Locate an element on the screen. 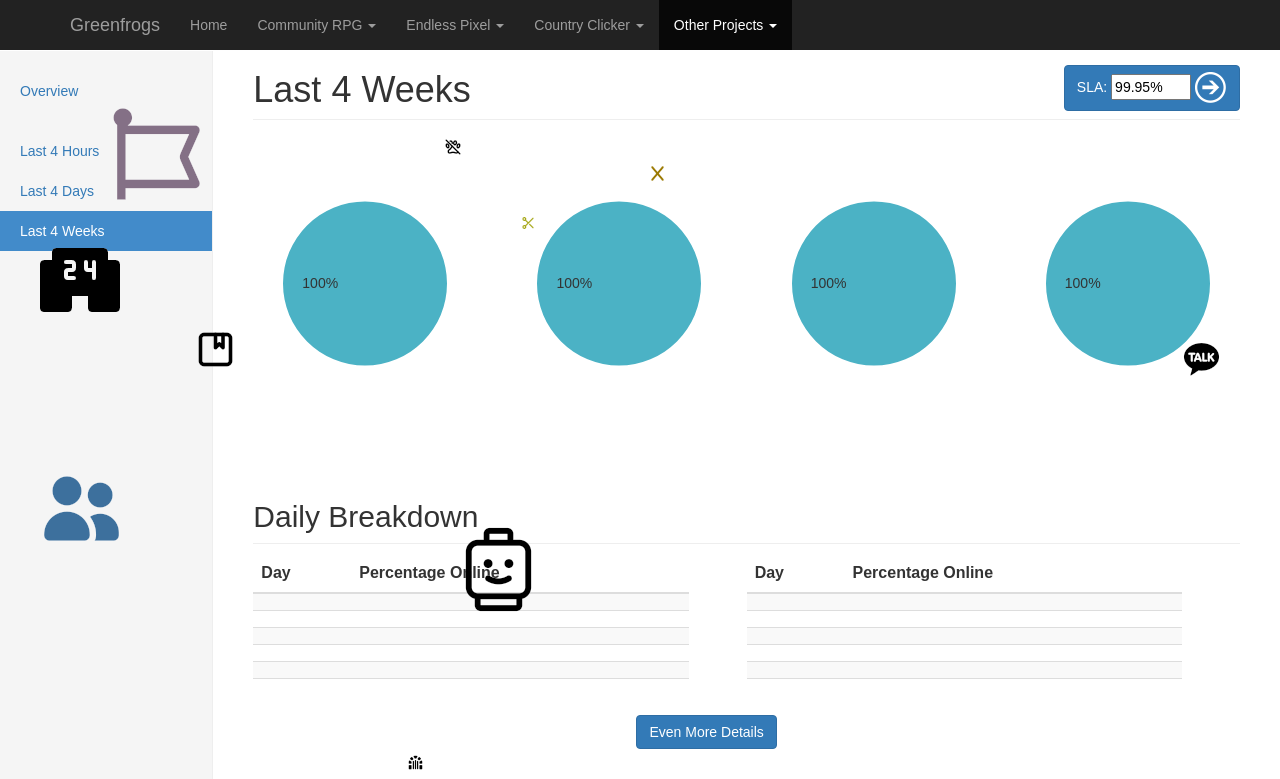  open KakaoTalk messaging app is located at coordinates (1201, 358).